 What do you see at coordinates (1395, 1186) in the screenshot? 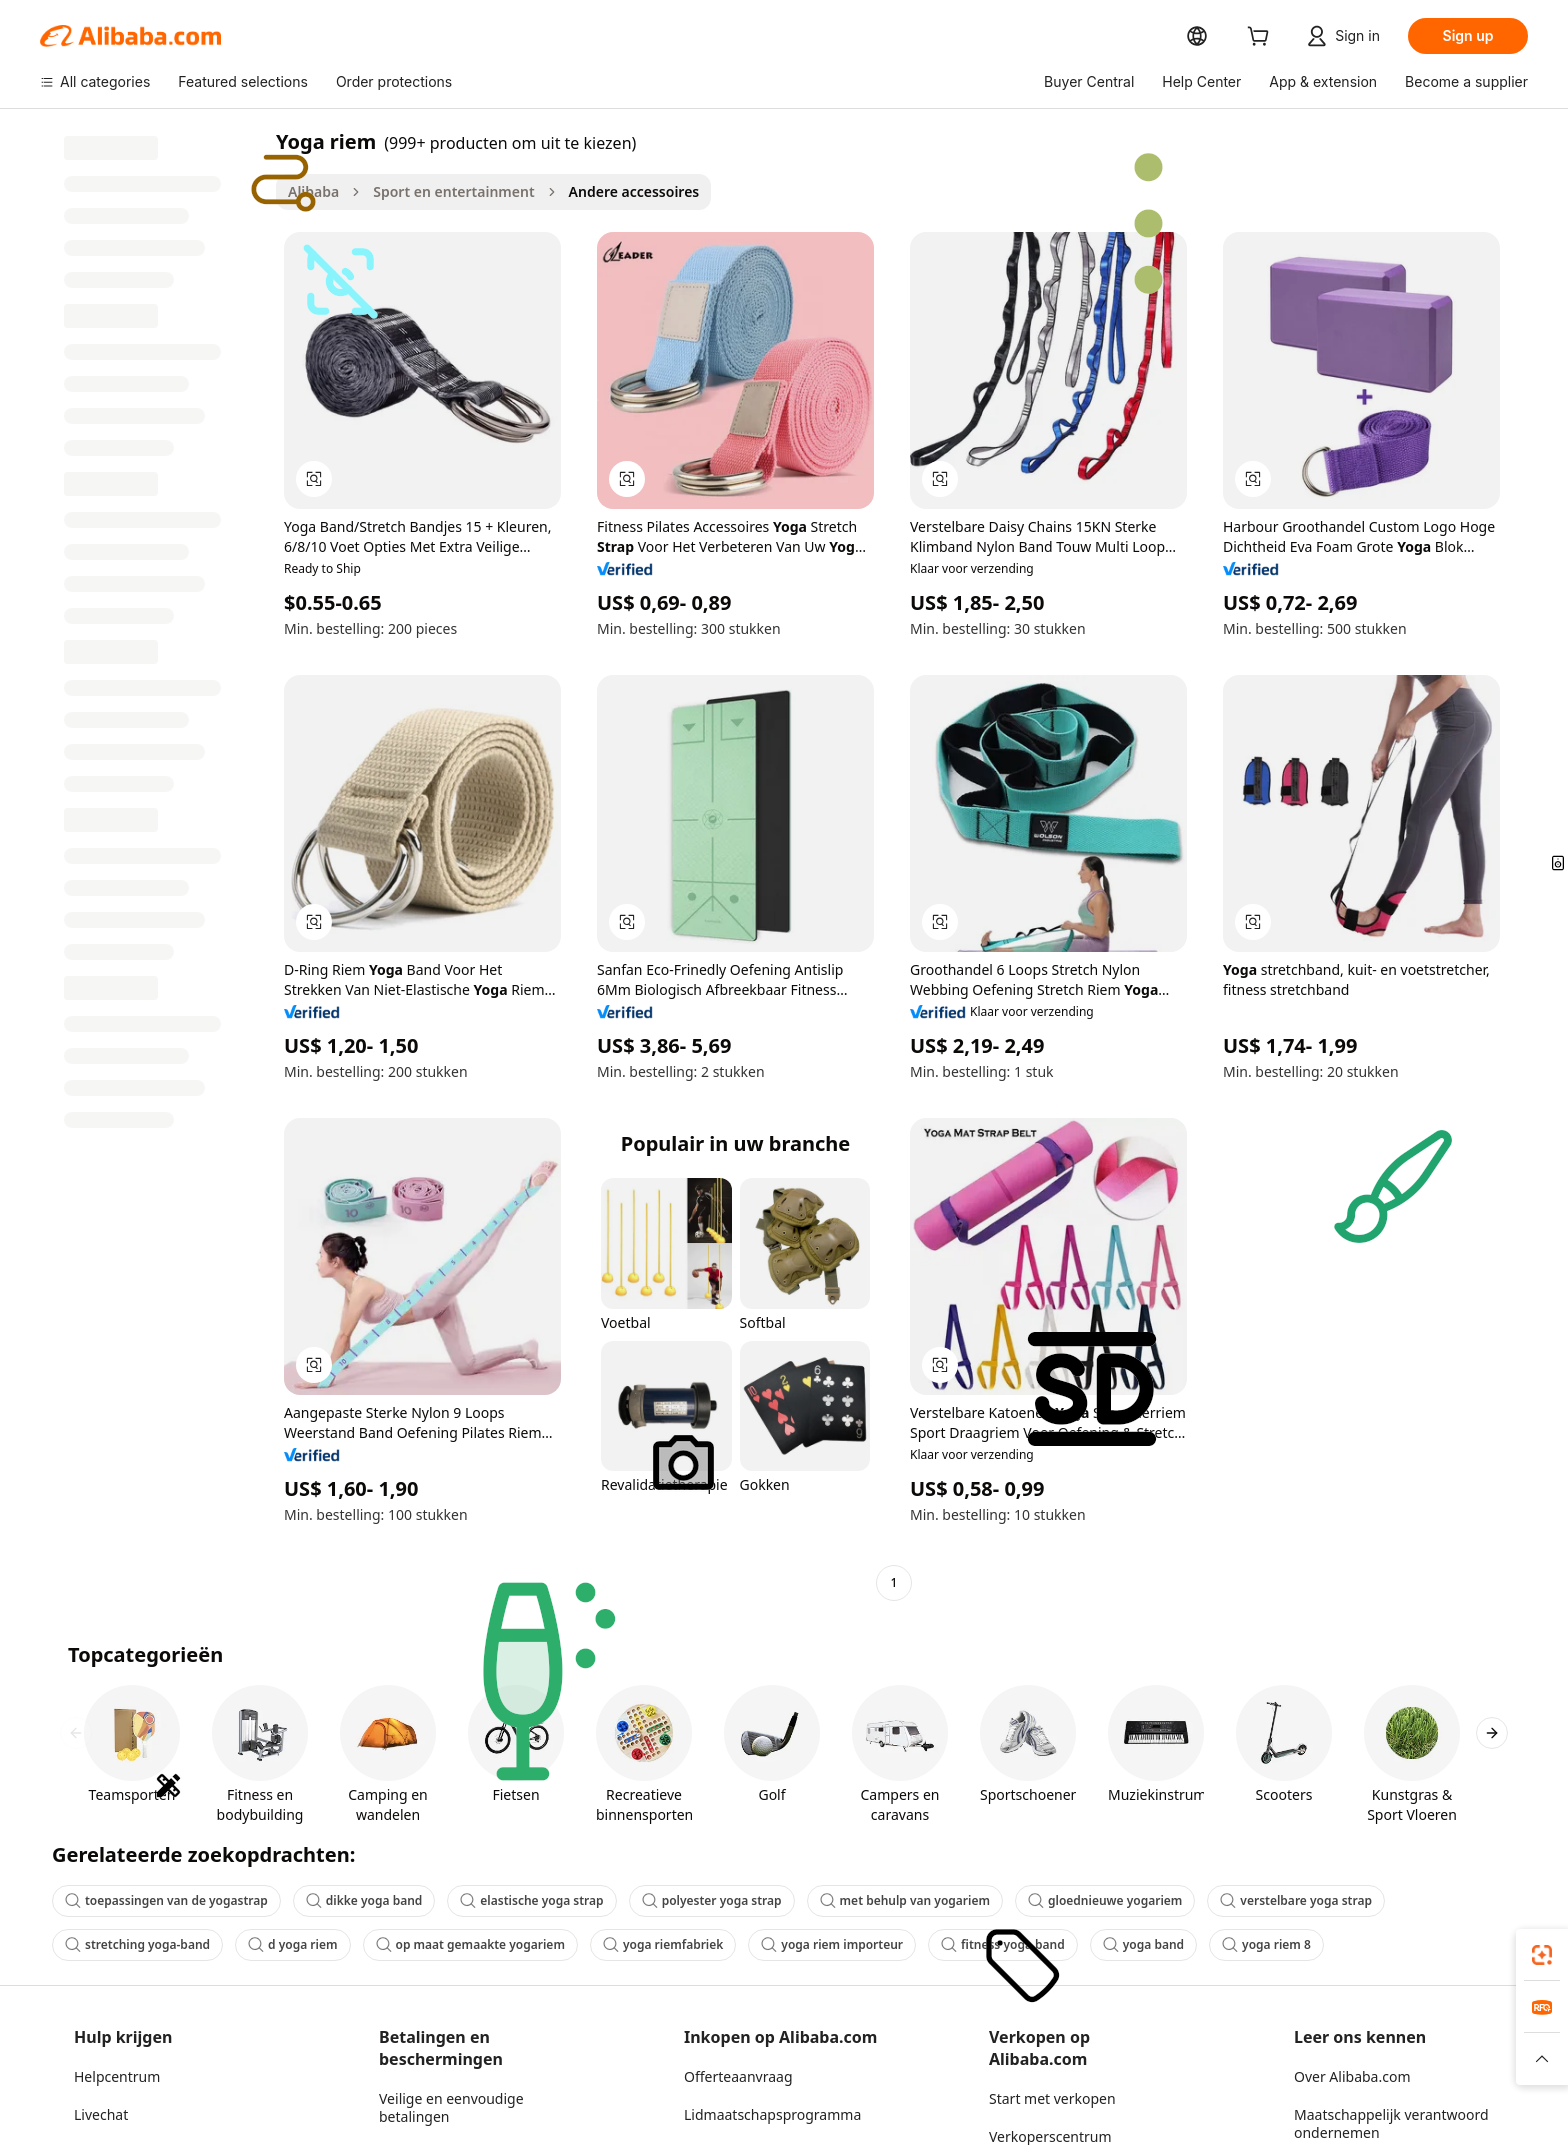
I see `access drawing or painting tools` at bounding box center [1395, 1186].